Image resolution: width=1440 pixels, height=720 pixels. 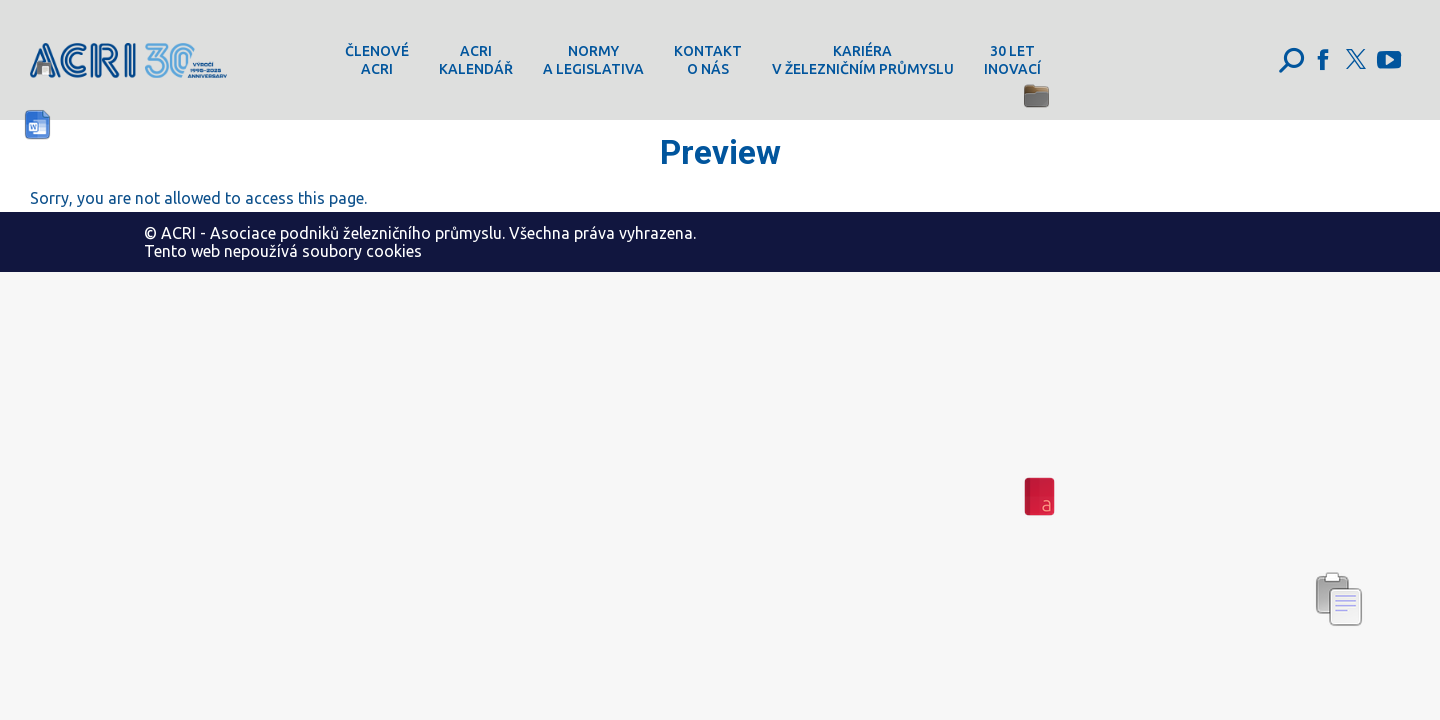 I want to click on open a file or document, so click(x=44, y=68).